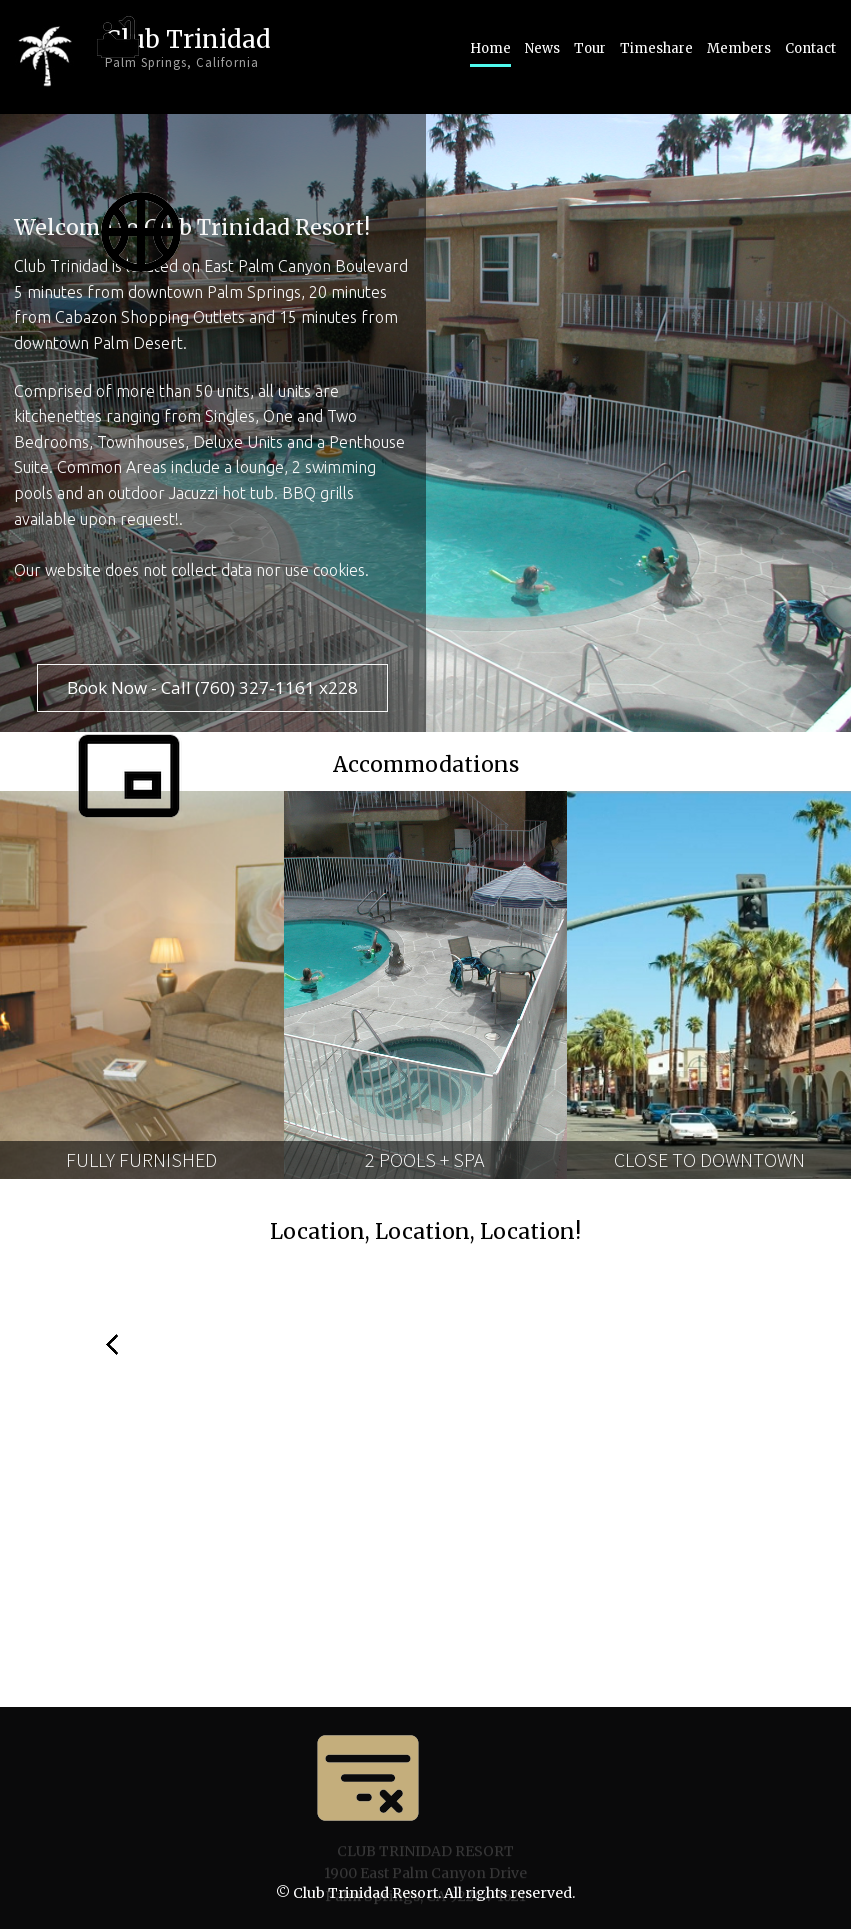 This screenshot has width=851, height=1929. What do you see at coordinates (368, 1778) in the screenshot?
I see `clear all active filters` at bounding box center [368, 1778].